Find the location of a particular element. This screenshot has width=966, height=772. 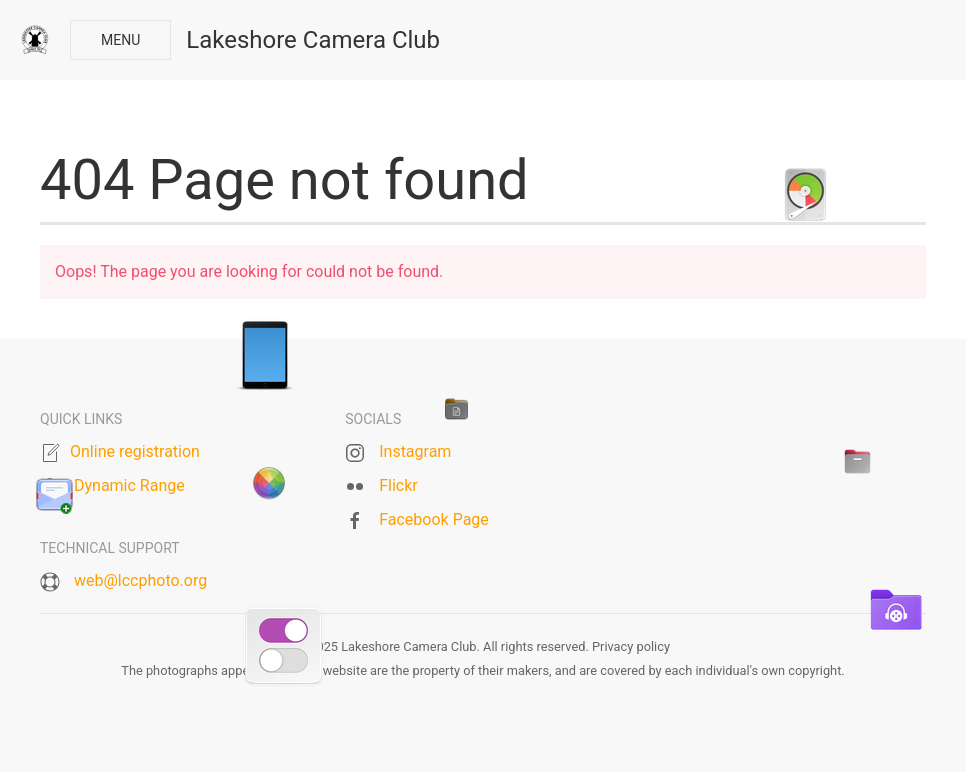

folder containing 4k video to mp3 converter files is located at coordinates (896, 611).